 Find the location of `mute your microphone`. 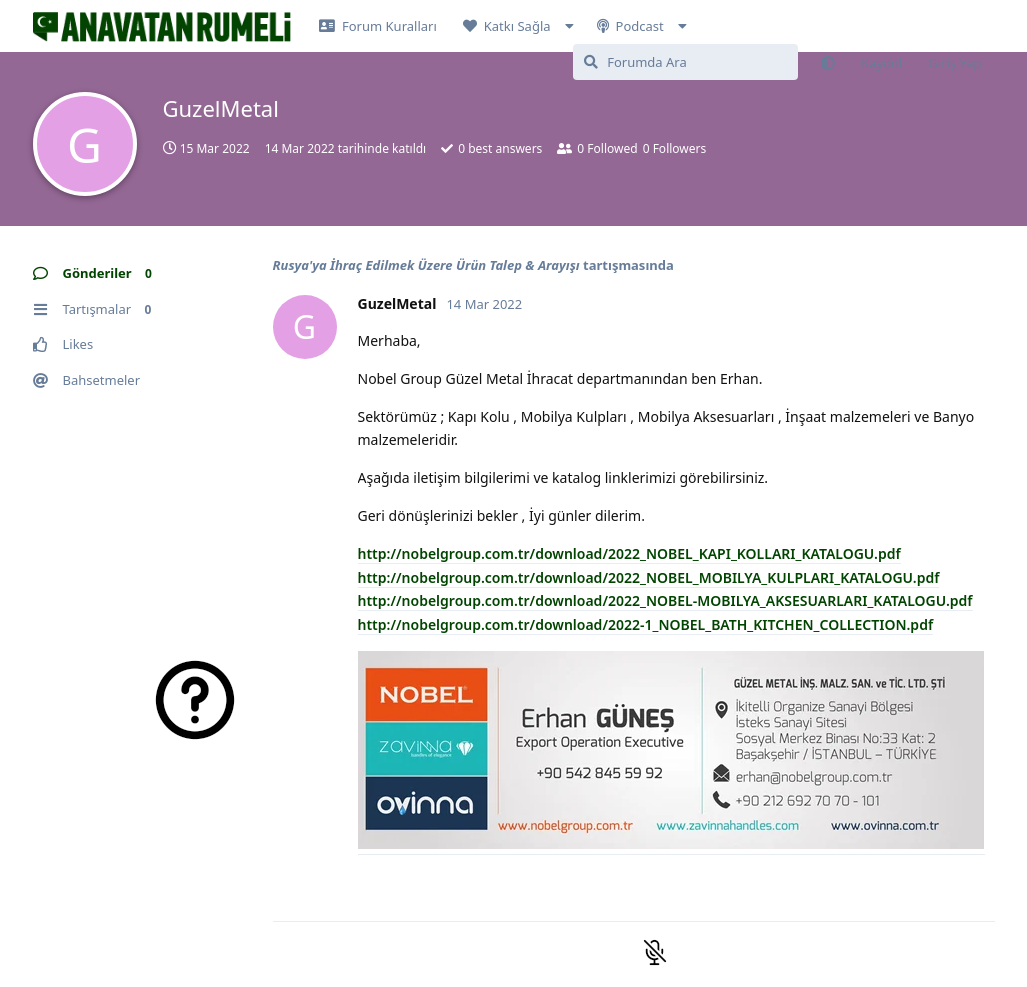

mute your microphone is located at coordinates (654, 952).